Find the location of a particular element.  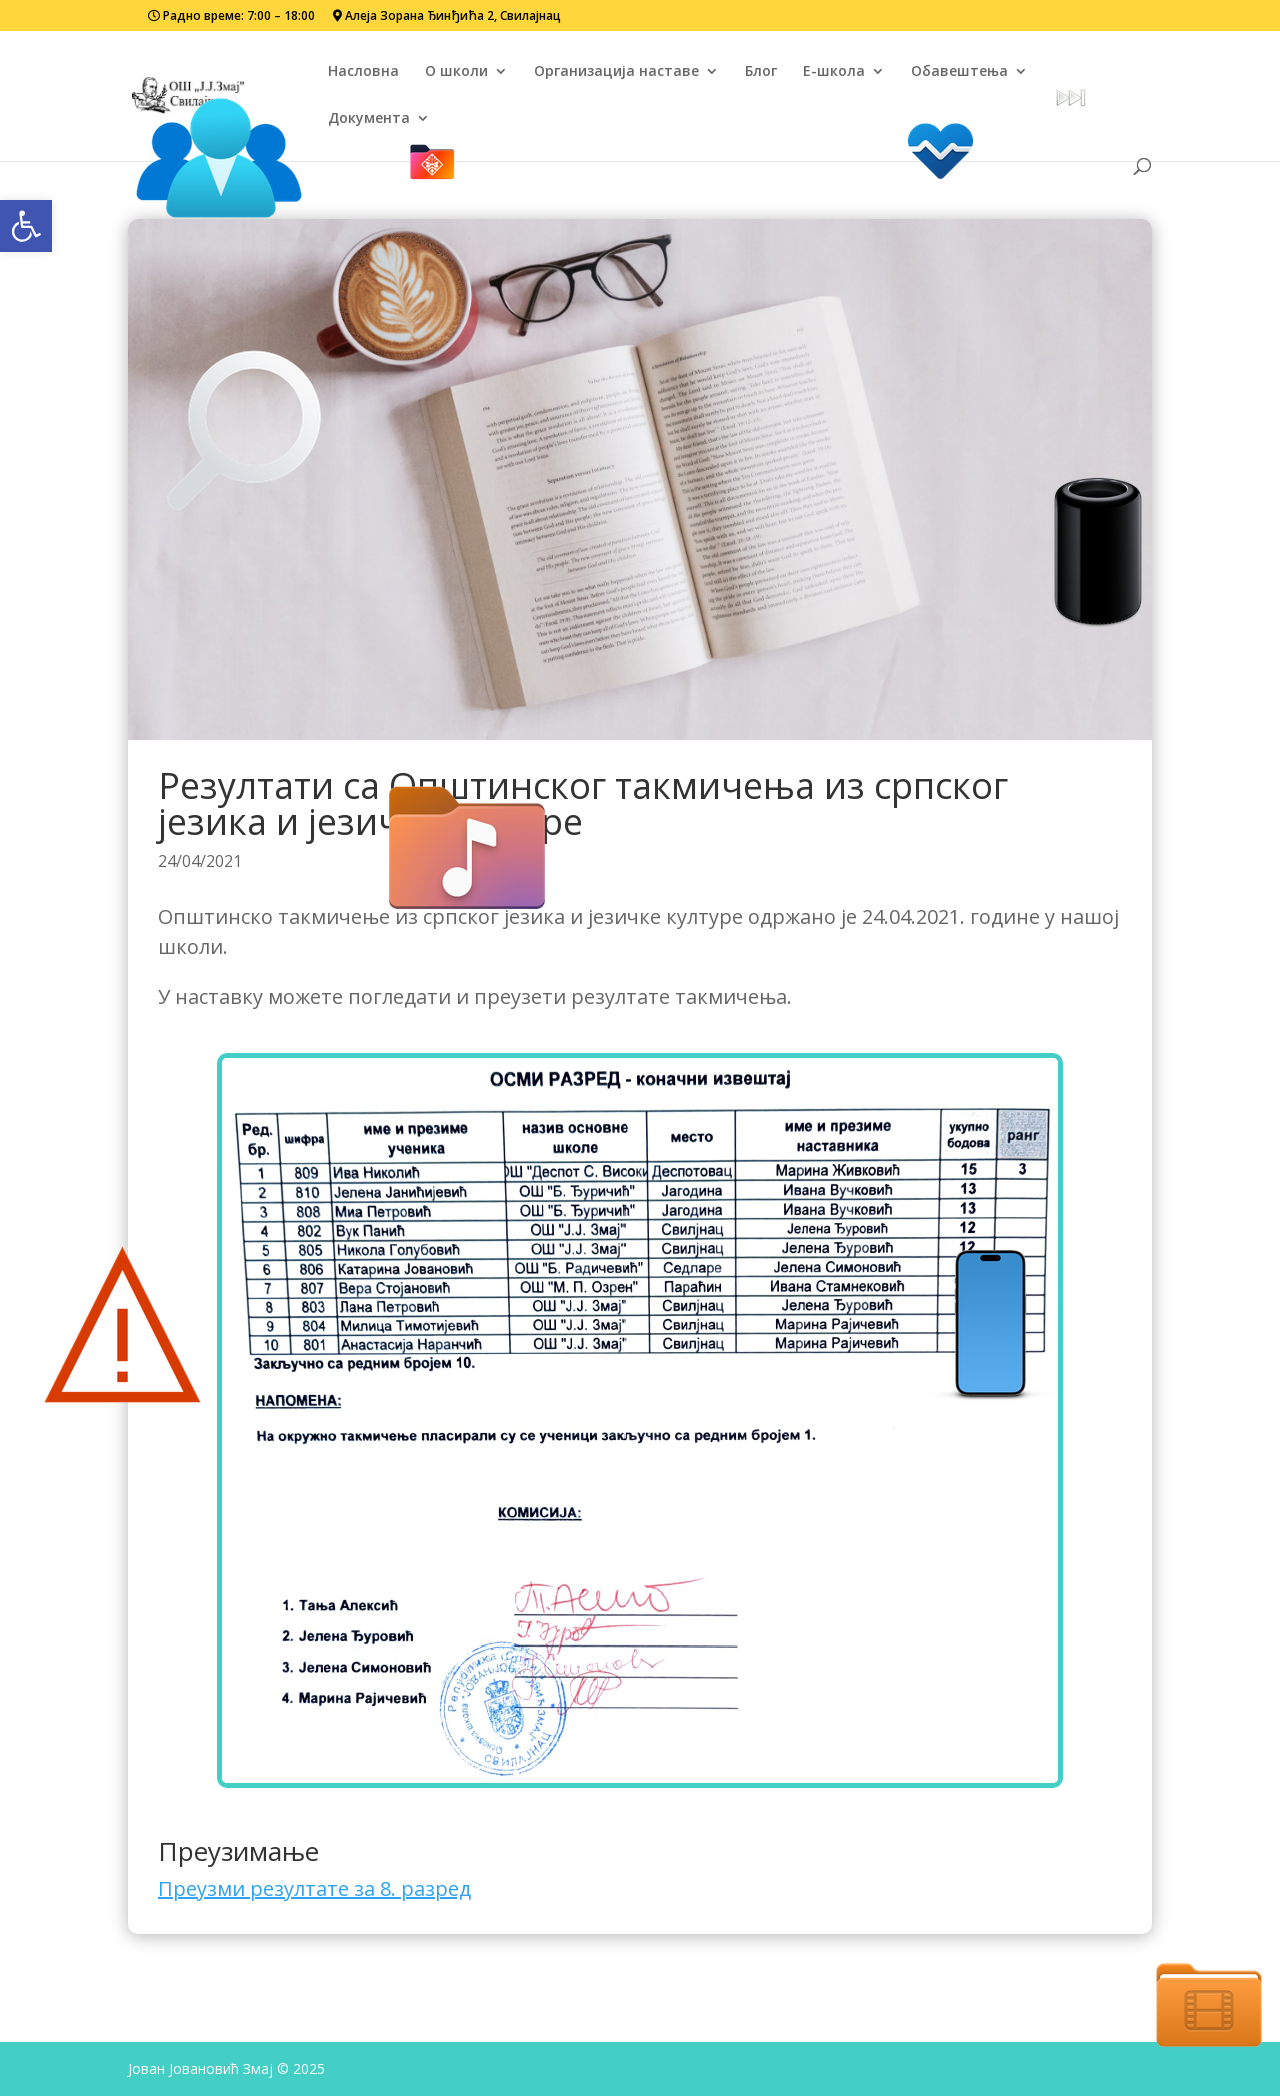

open the health app is located at coordinates (940, 150).